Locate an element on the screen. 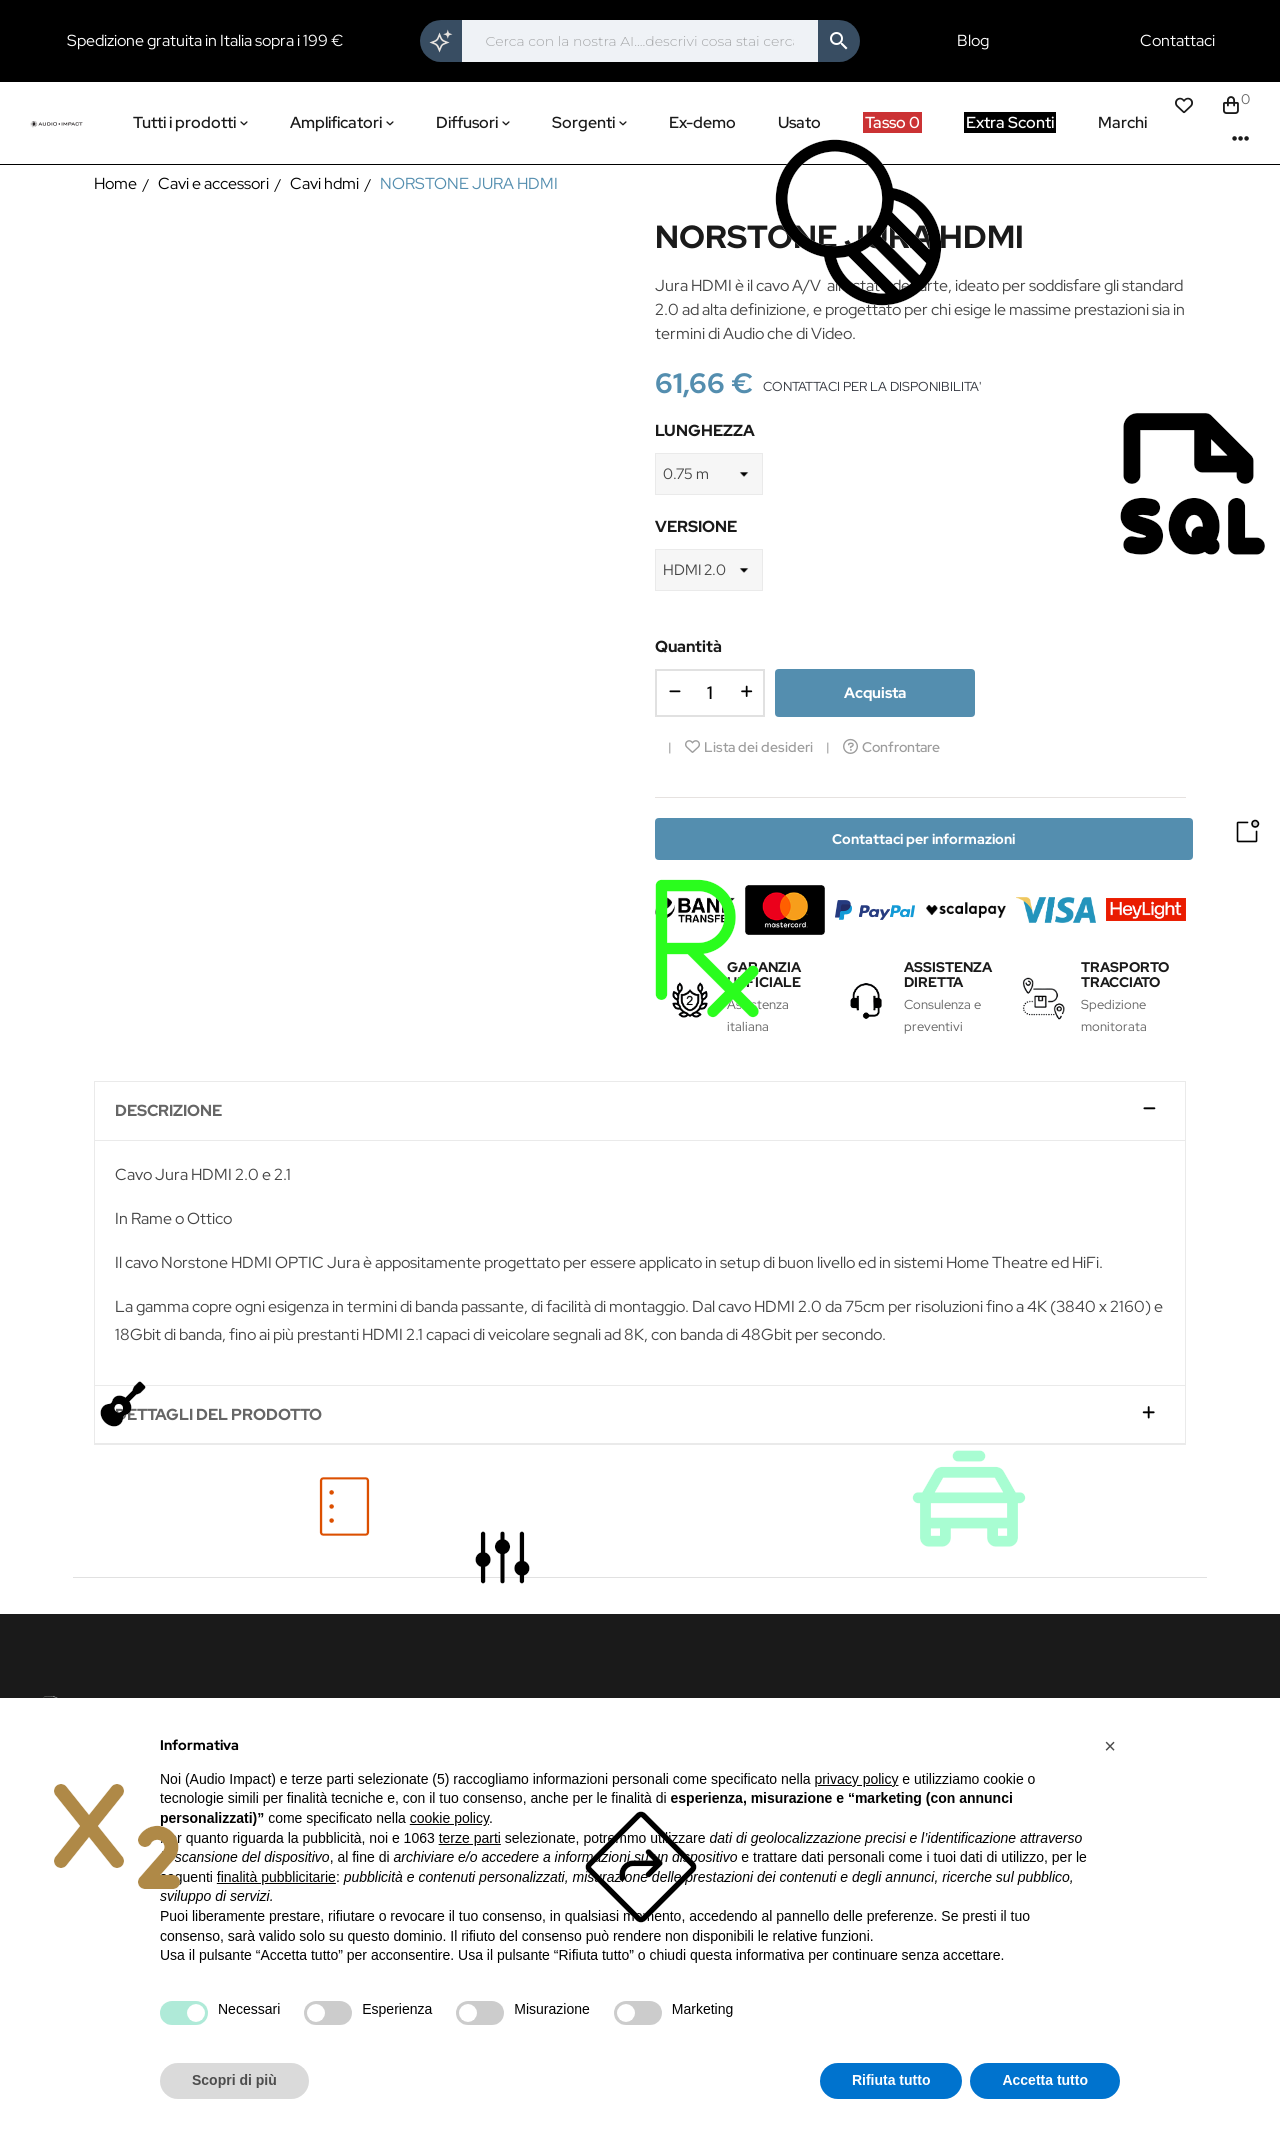 The height and width of the screenshot is (2135, 1280). indicates new notifications or alerts is located at coordinates (1247, 831).